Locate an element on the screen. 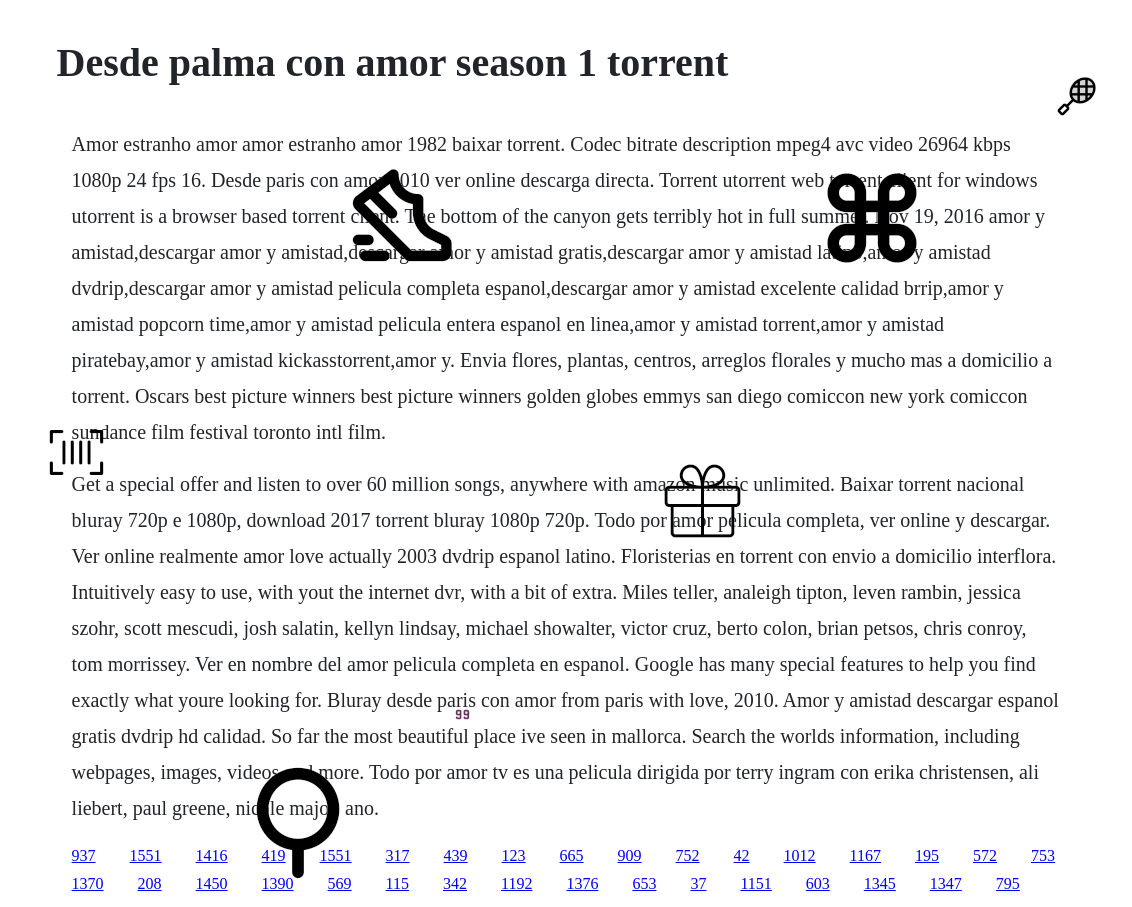 The width and height of the screenshot is (1132, 907). access tennis or racquet sports features is located at coordinates (1076, 97).